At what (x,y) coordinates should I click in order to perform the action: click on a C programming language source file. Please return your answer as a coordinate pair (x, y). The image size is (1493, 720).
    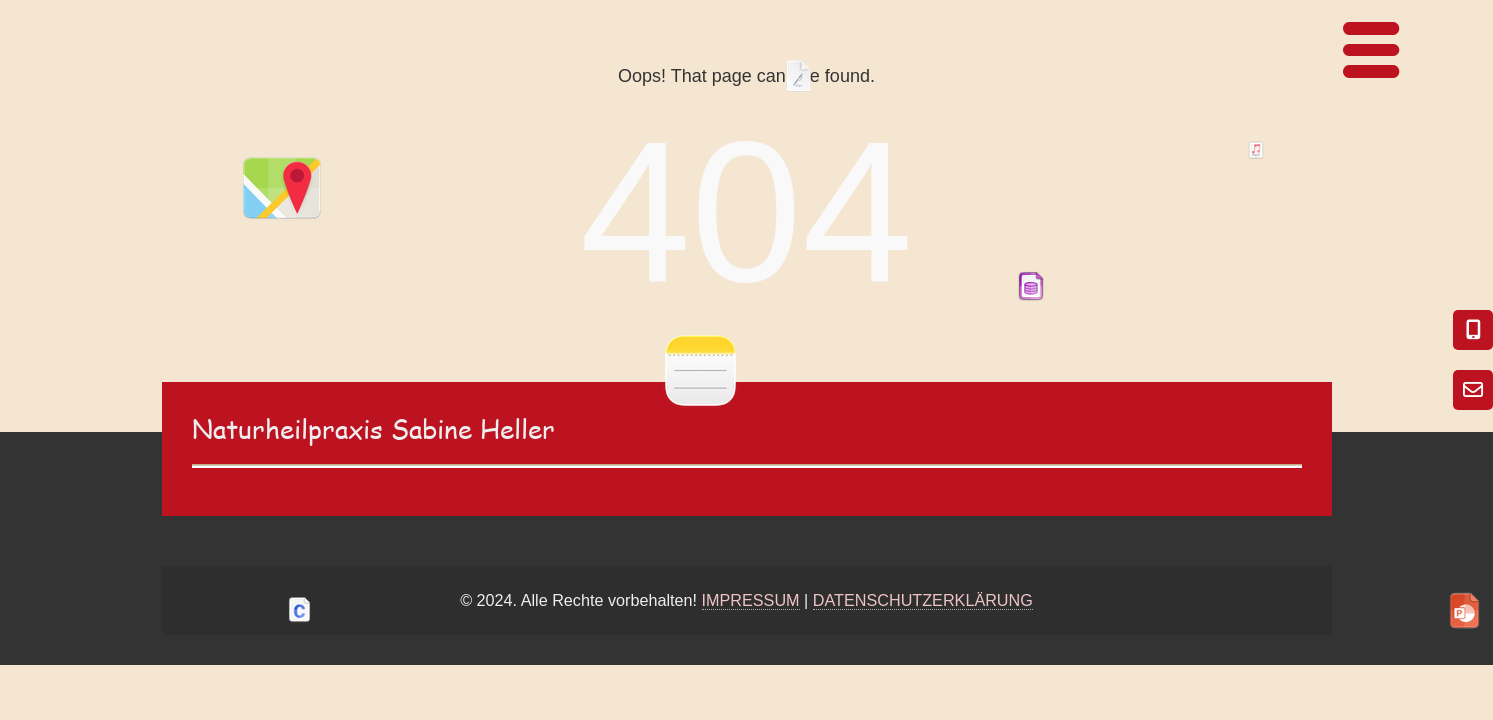
    Looking at the image, I should click on (299, 609).